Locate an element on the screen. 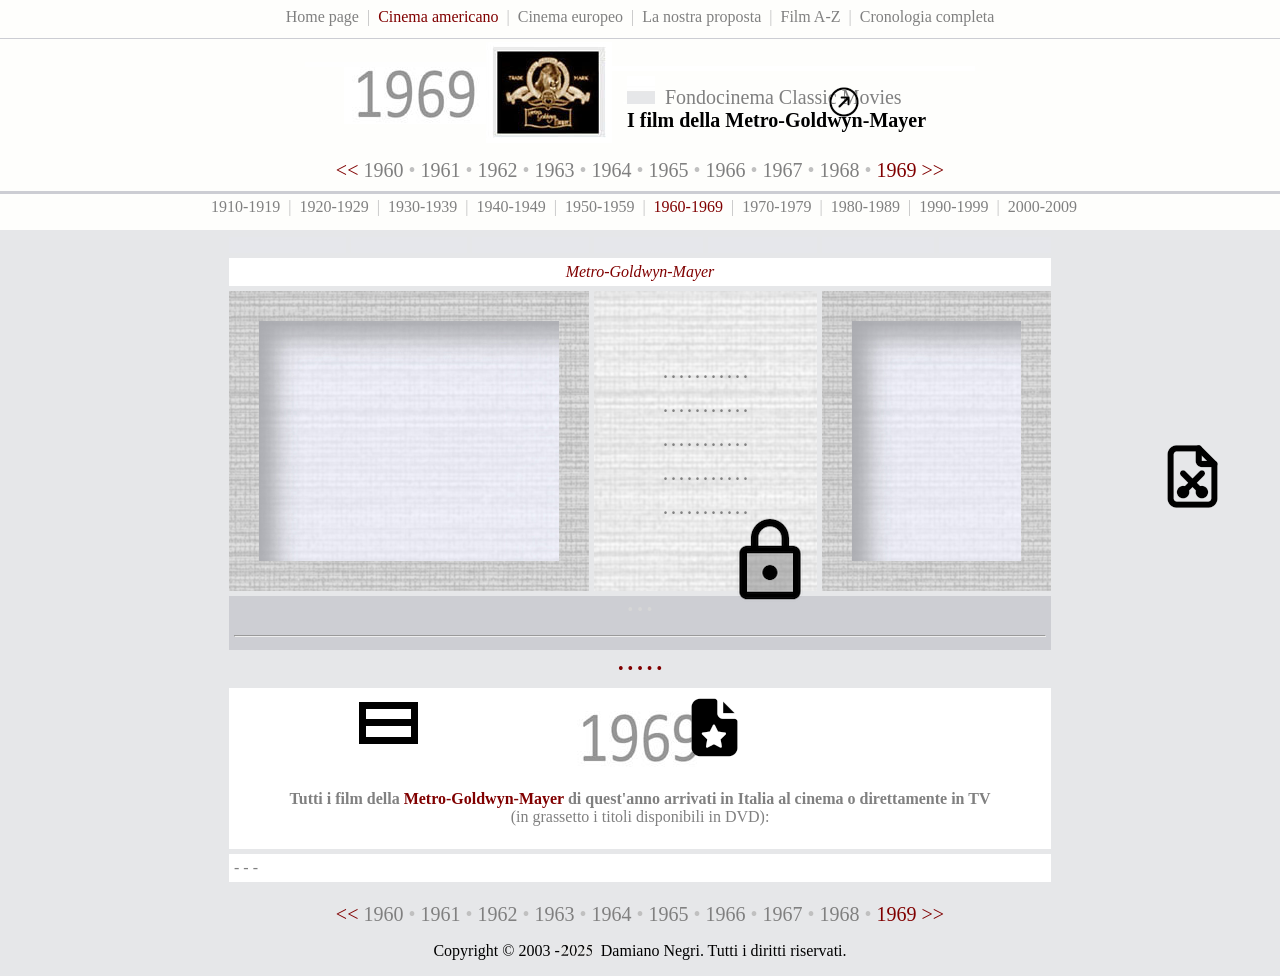  view starred or favorite files is located at coordinates (714, 727).